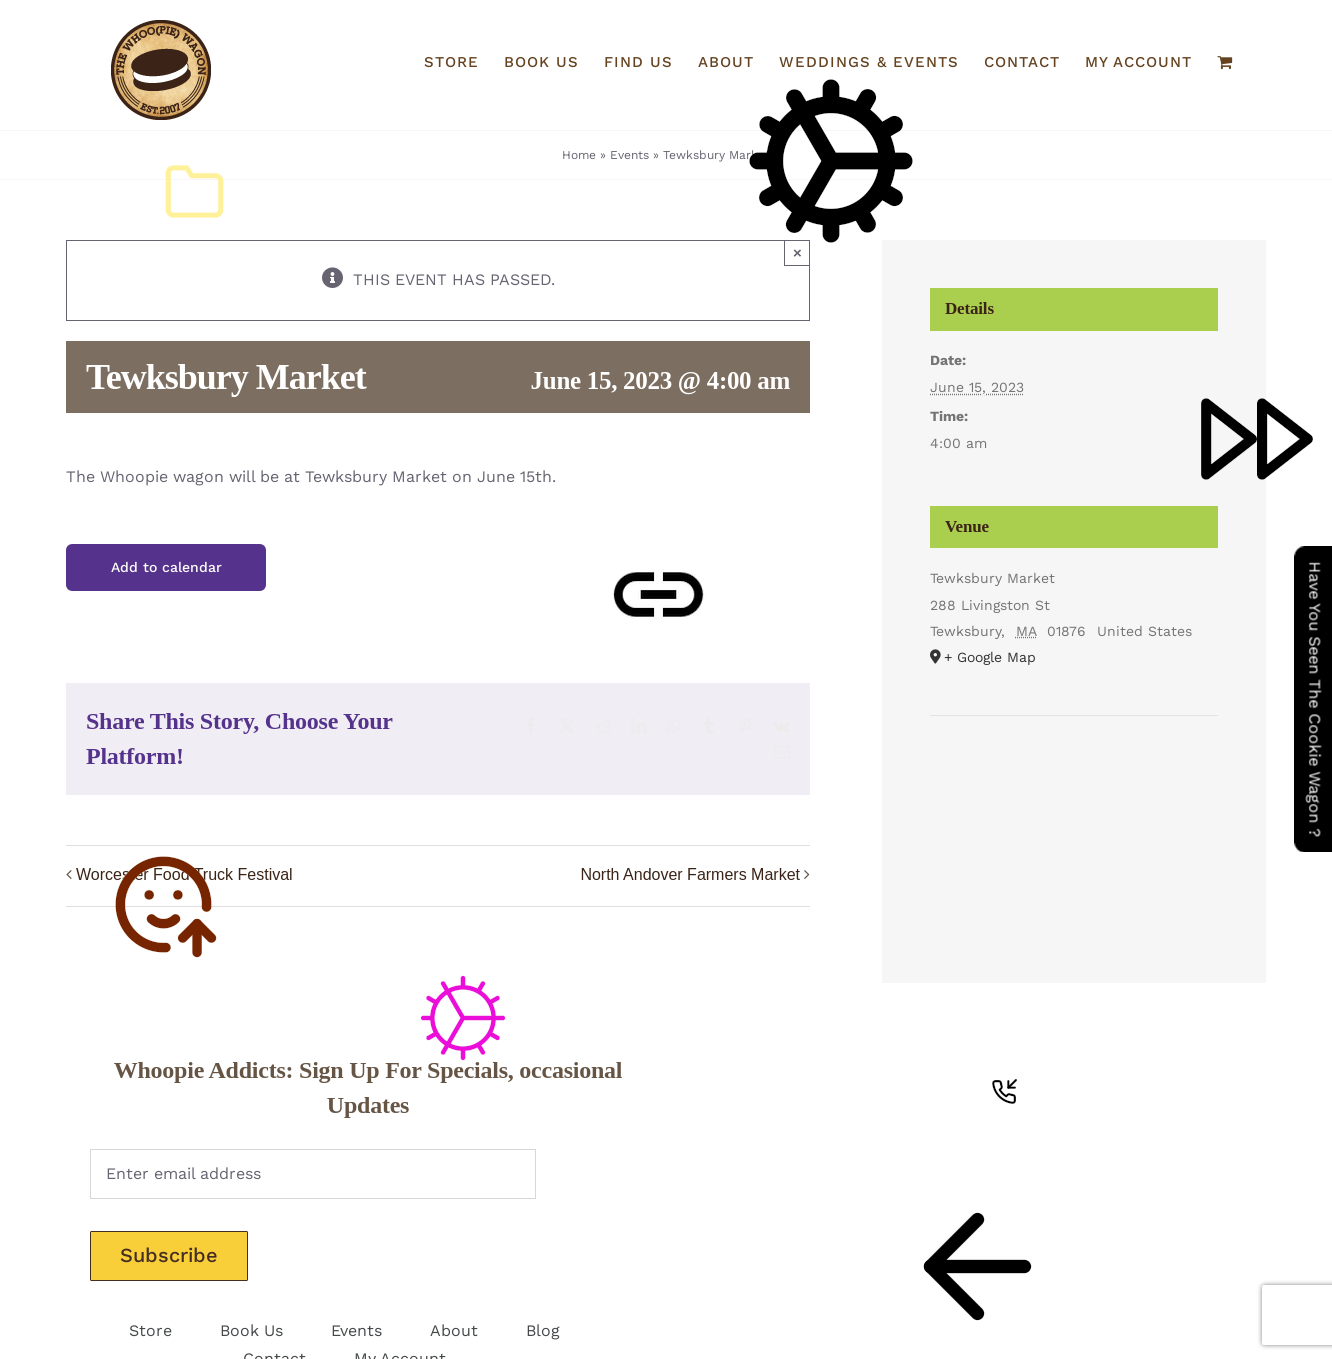 The image size is (1332, 1359). Describe the element at coordinates (194, 191) in the screenshot. I see `open folder to view files` at that location.